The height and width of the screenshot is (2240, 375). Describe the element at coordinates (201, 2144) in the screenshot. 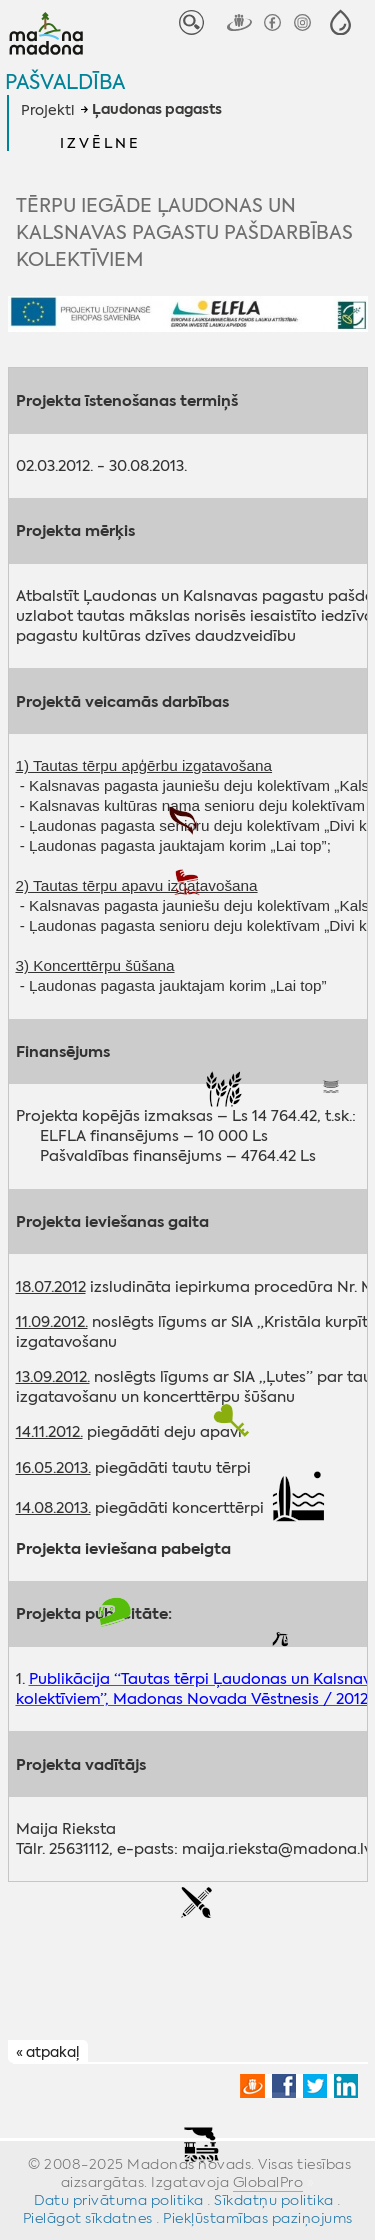

I see `access train or railway games` at that location.